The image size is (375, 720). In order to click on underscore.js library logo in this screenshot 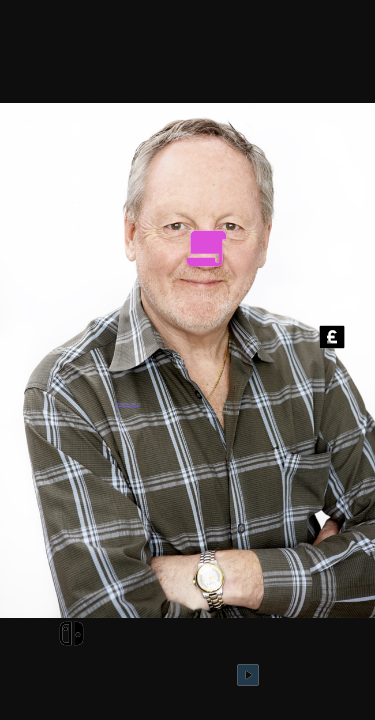, I will do `click(128, 405)`.